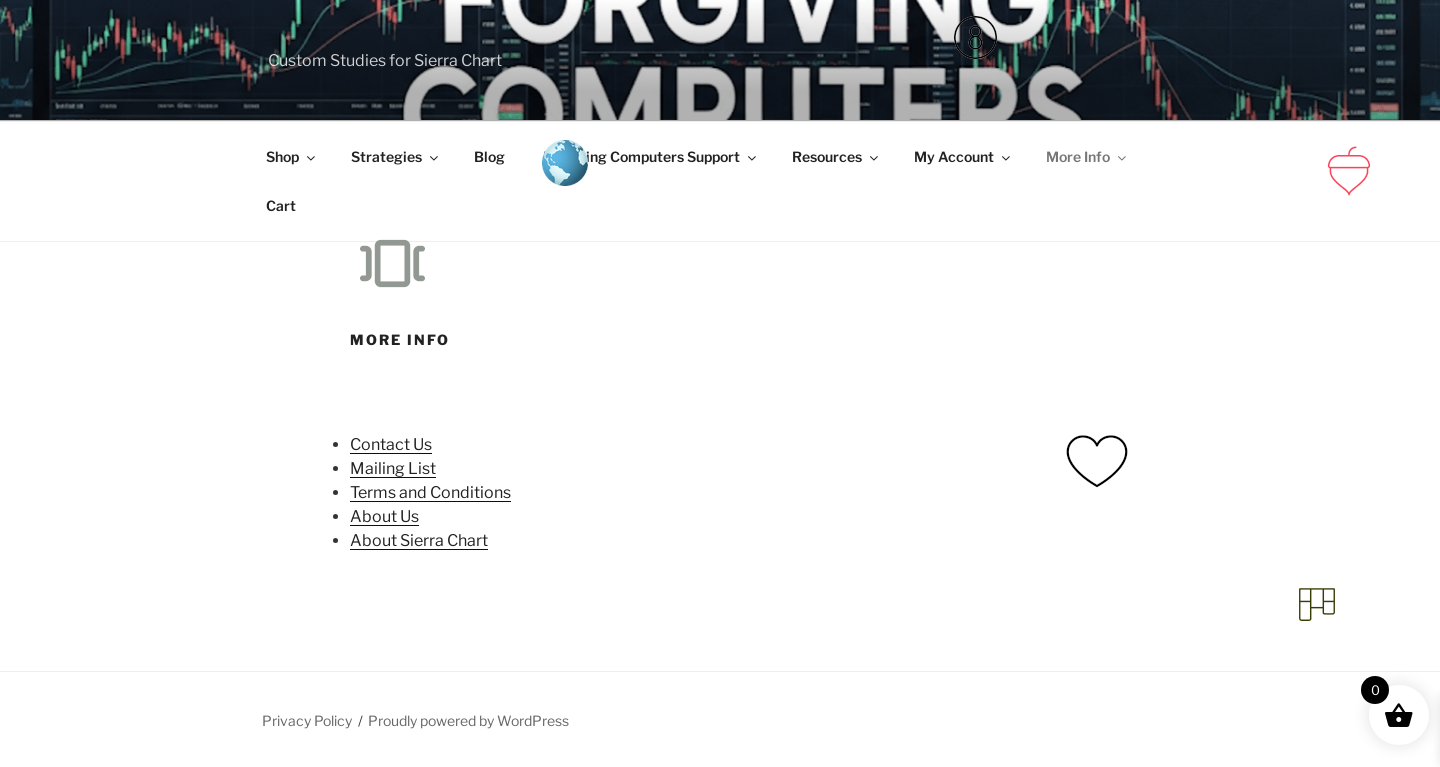  What do you see at coordinates (1317, 603) in the screenshot?
I see `open kanban board view` at bounding box center [1317, 603].